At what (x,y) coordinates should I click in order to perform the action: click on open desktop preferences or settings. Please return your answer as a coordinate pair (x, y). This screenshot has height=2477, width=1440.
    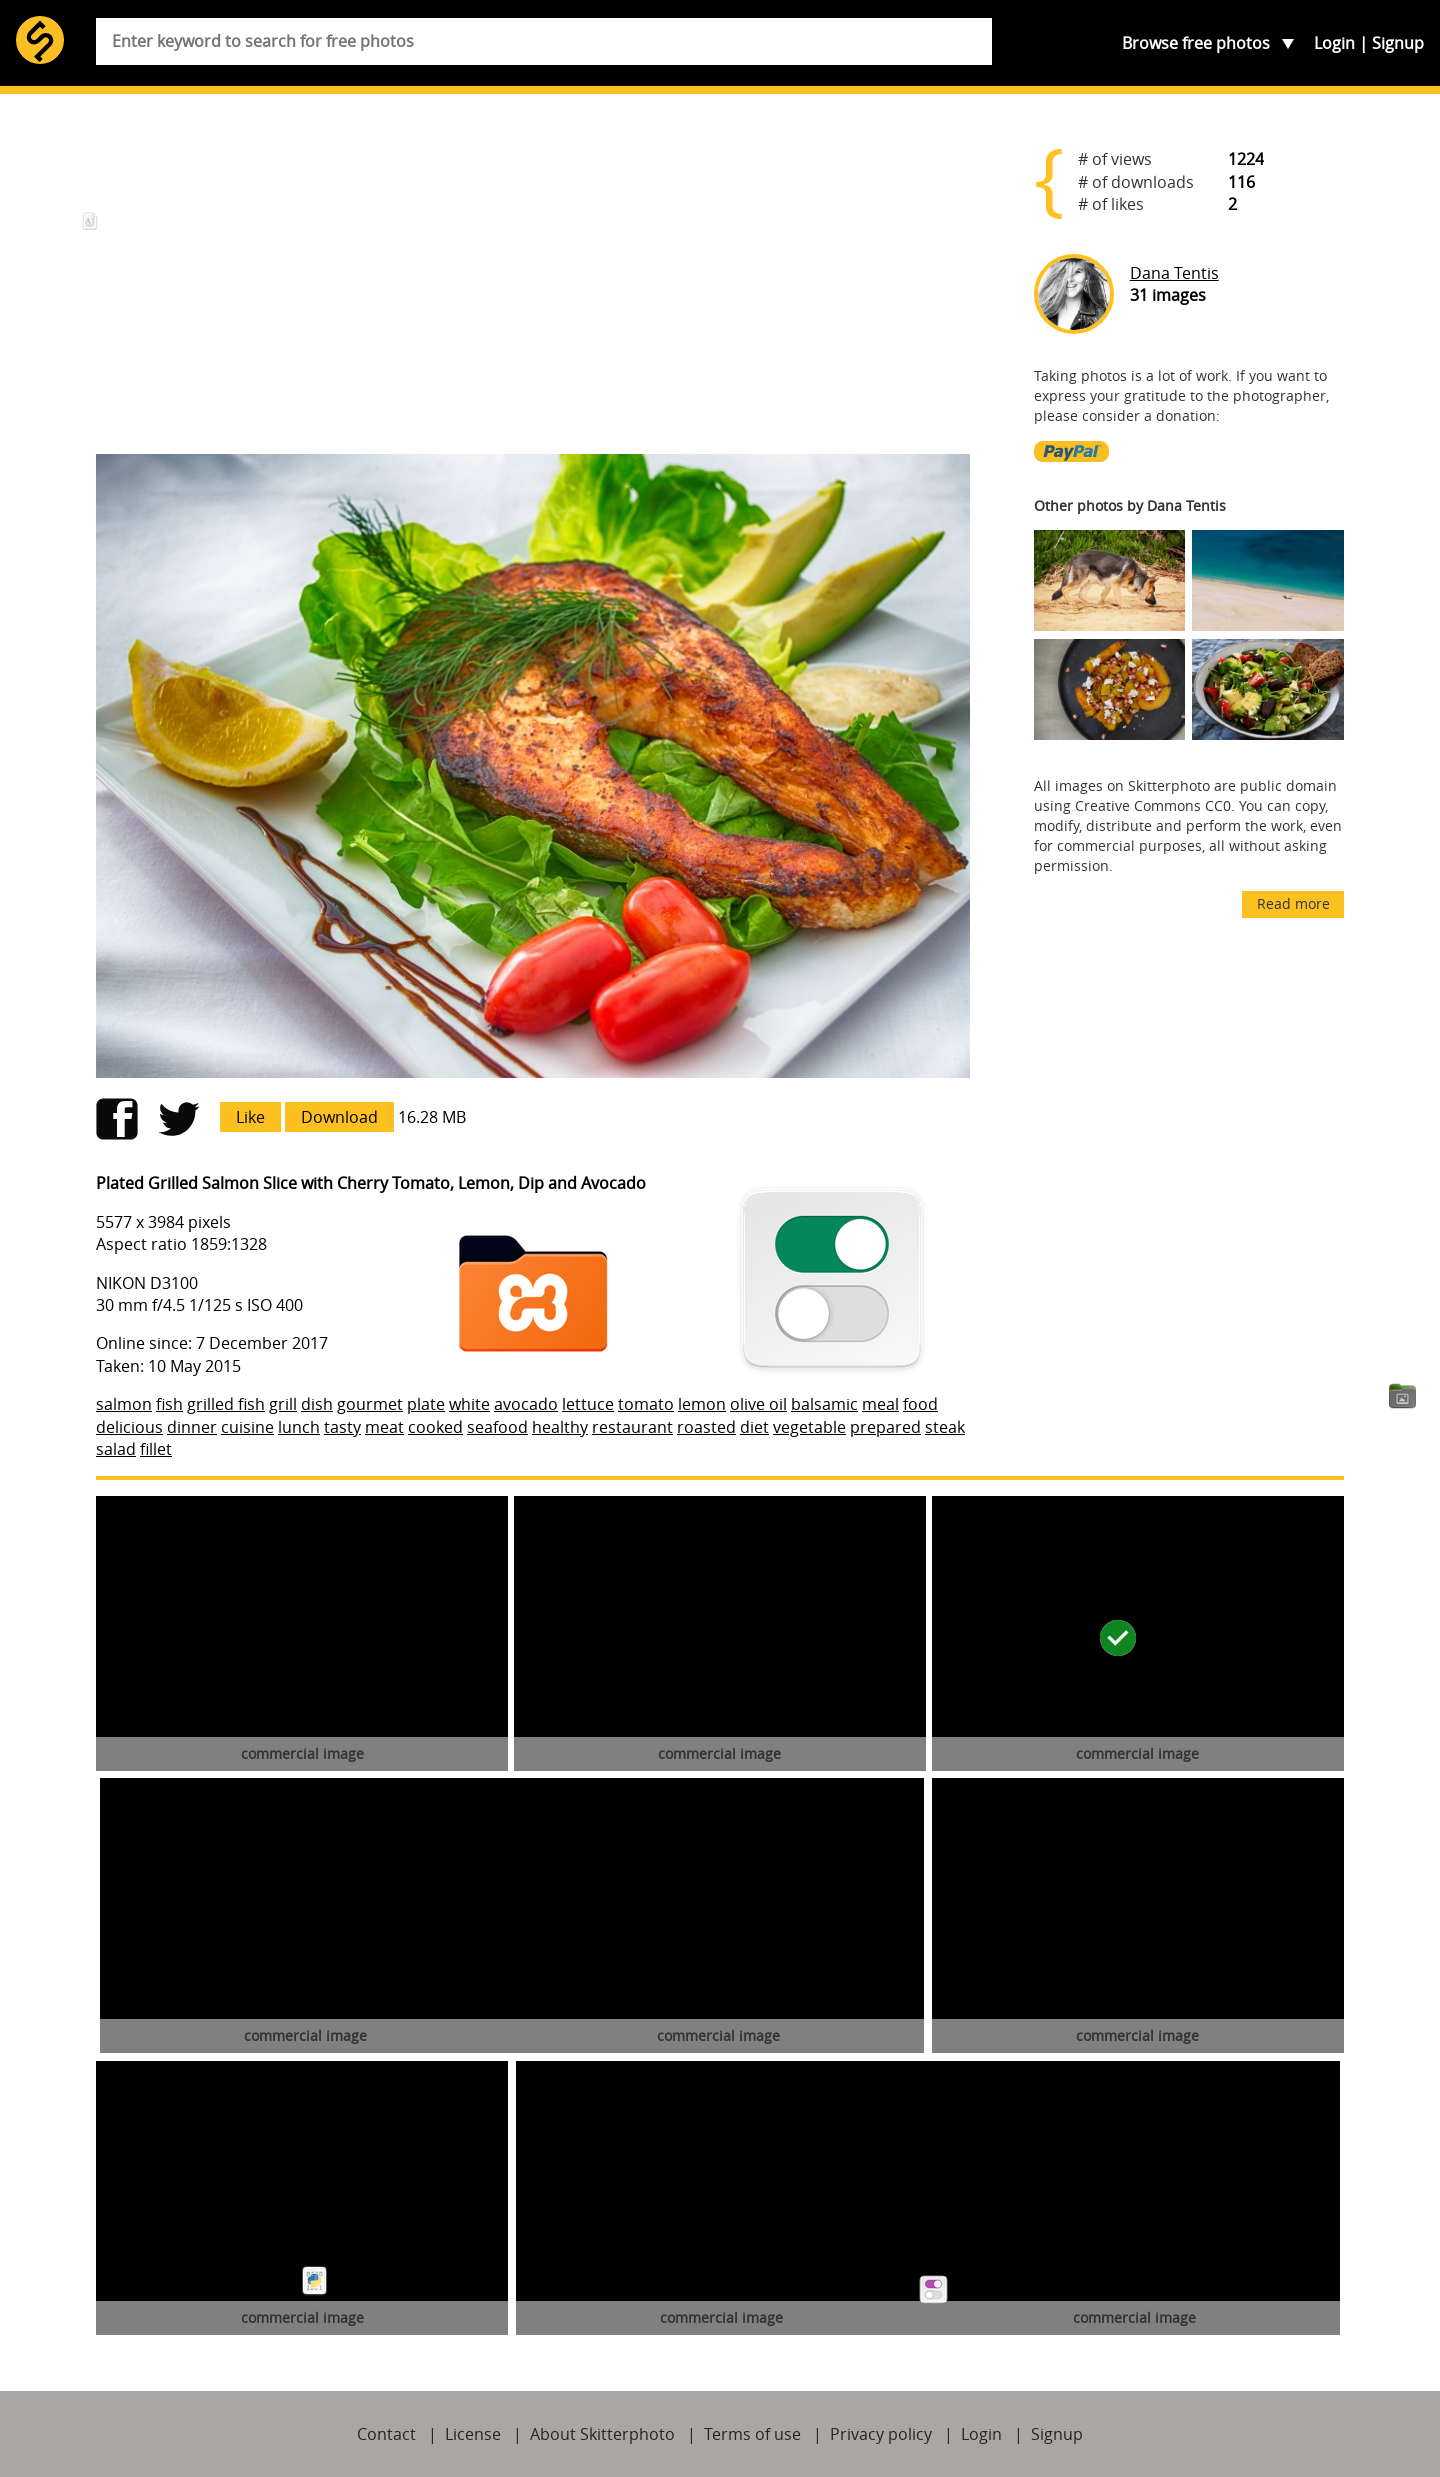
    Looking at the image, I should click on (933, 2289).